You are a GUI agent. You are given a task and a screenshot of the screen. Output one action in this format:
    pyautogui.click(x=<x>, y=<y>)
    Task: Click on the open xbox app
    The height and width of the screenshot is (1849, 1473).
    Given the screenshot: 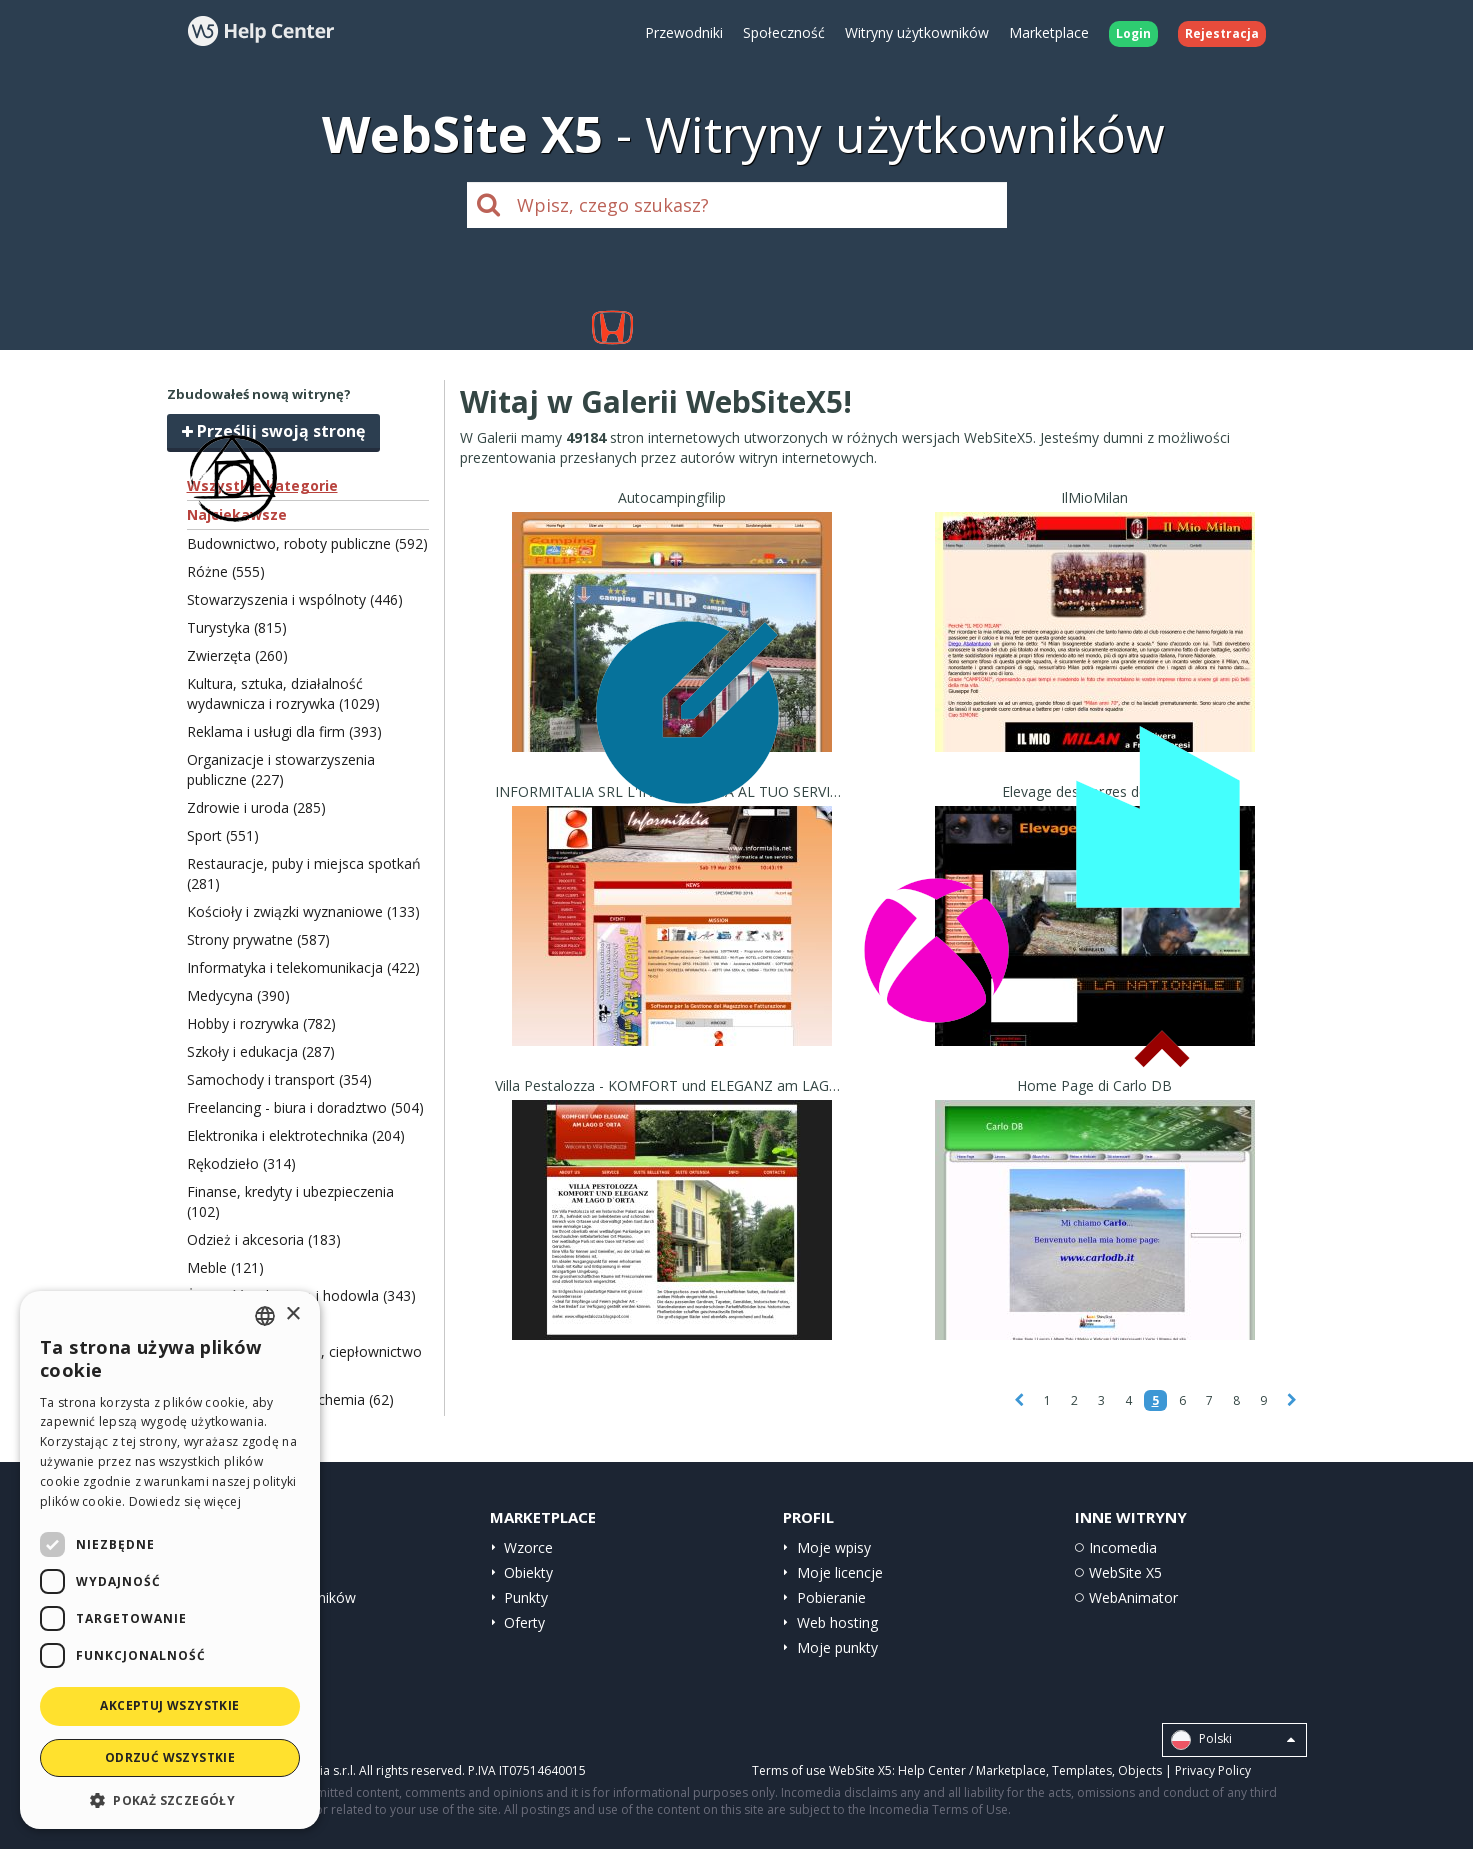 What is the action you would take?
    pyautogui.click(x=936, y=950)
    